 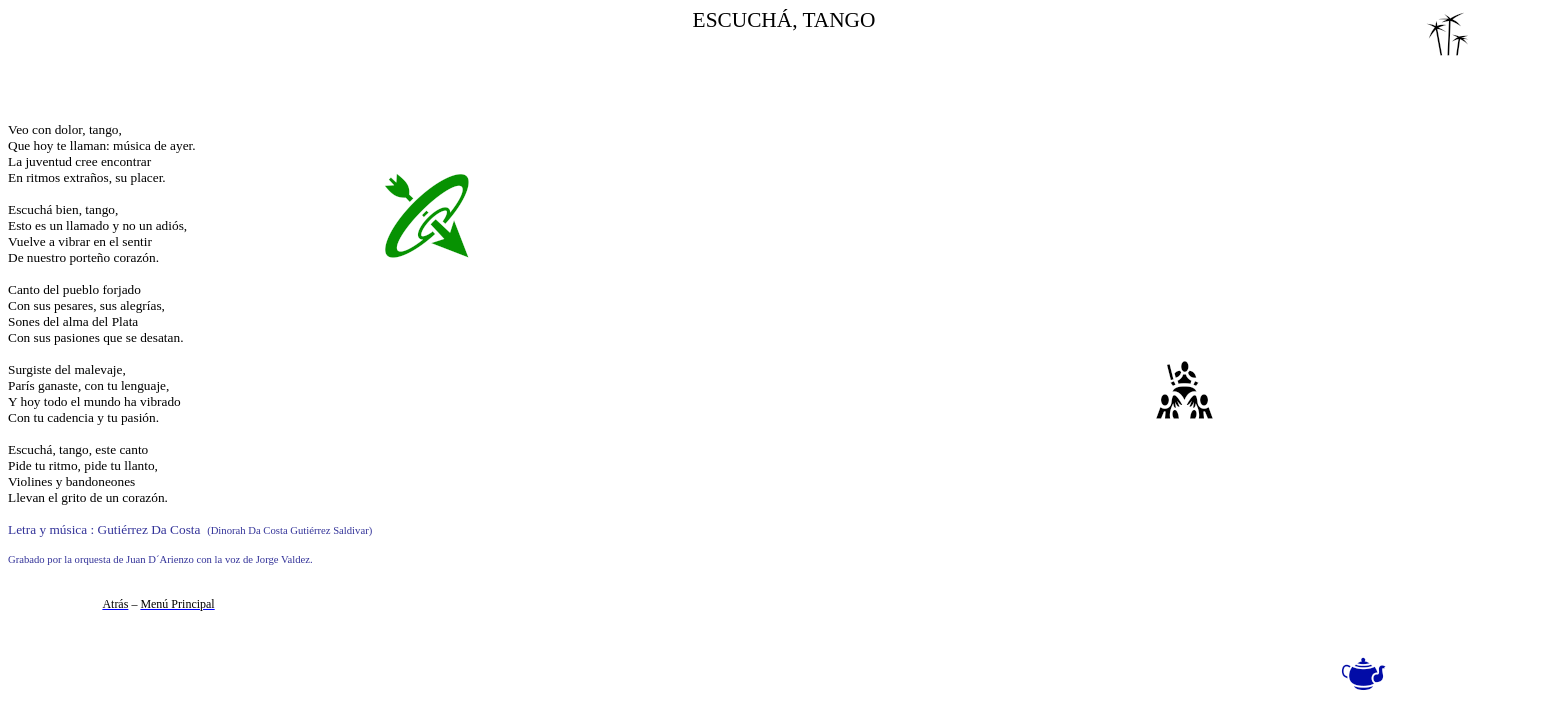 I want to click on the chariot tarot card icon, so click(x=1184, y=389).